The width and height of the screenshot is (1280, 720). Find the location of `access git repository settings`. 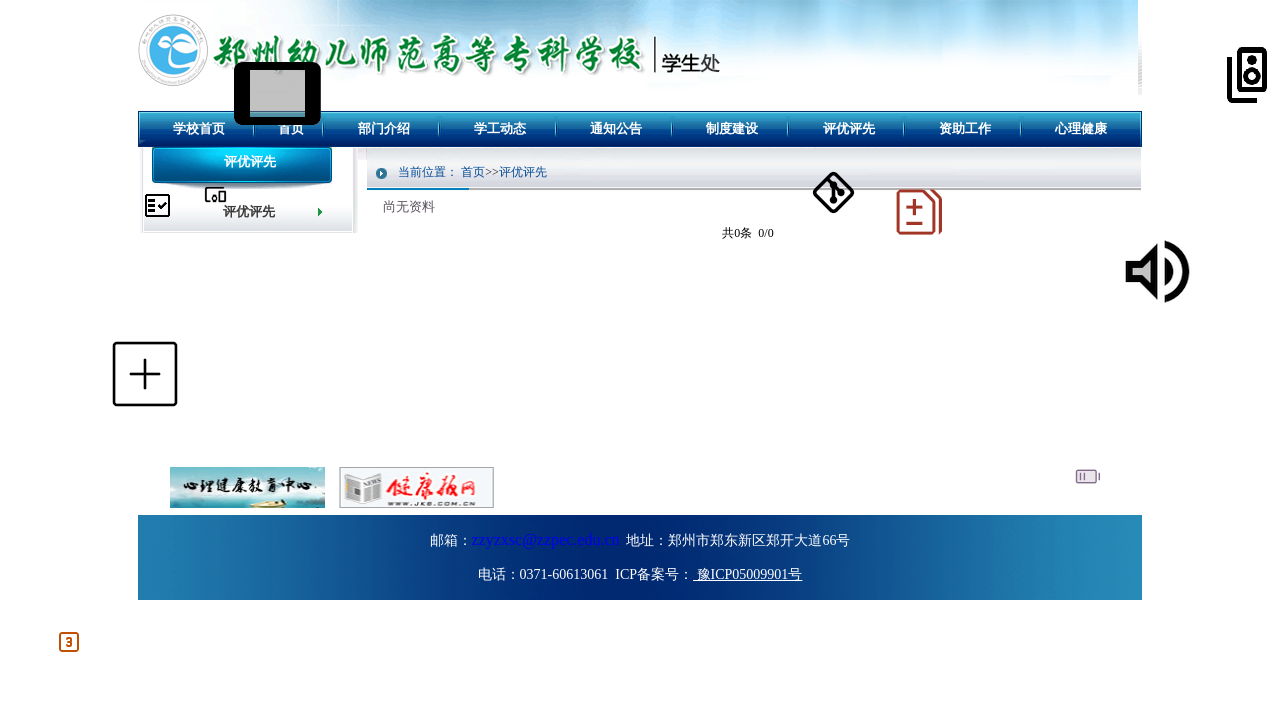

access git repository settings is located at coordinates (833, 192).